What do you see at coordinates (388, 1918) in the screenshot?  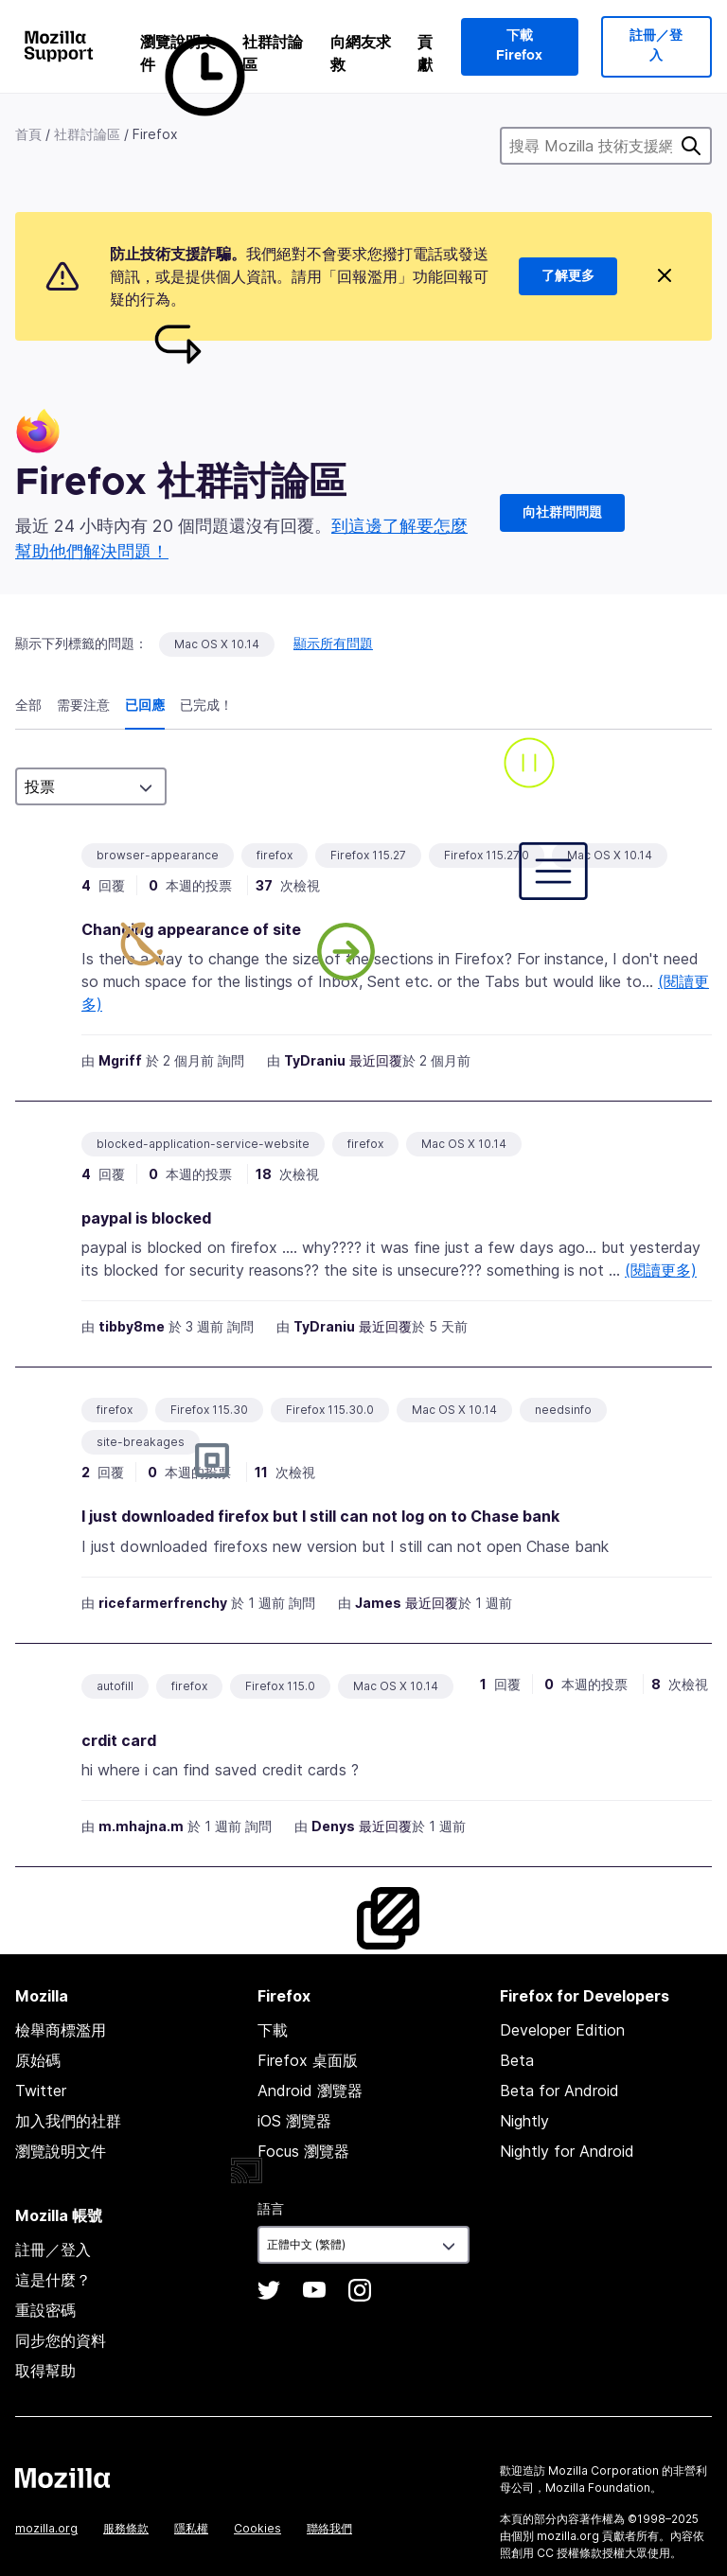 I see `view selected layers in a design tool` at bounding box center [388, 1918].